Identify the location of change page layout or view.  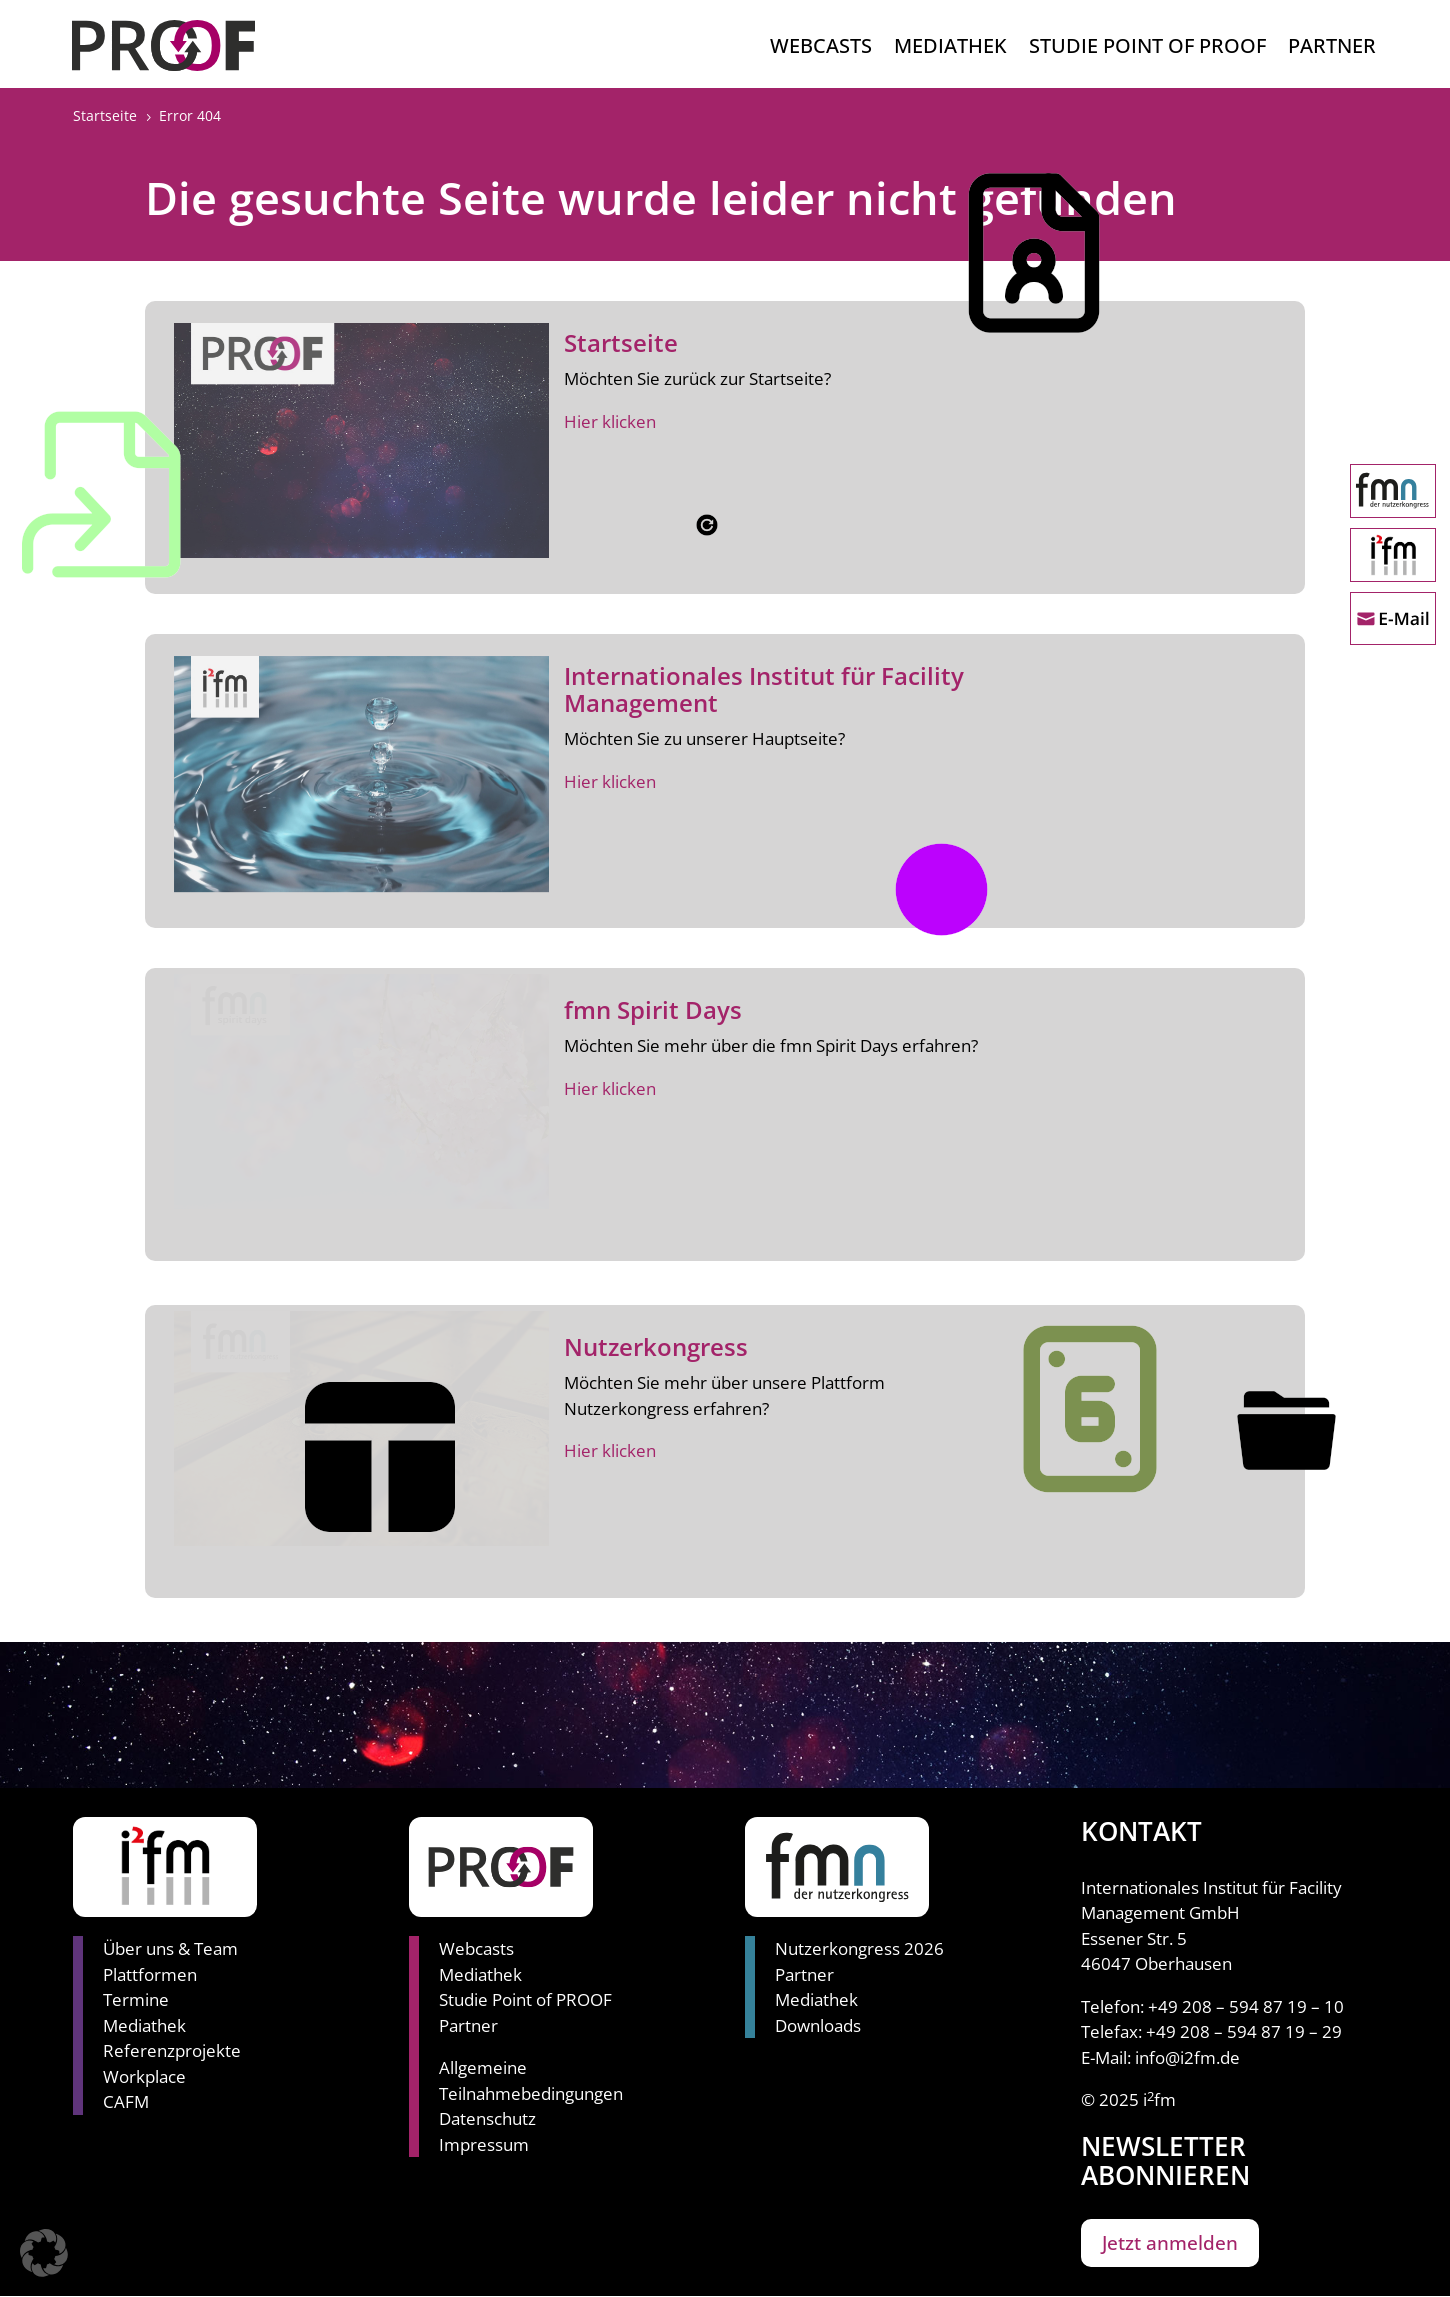
(380, 1457).